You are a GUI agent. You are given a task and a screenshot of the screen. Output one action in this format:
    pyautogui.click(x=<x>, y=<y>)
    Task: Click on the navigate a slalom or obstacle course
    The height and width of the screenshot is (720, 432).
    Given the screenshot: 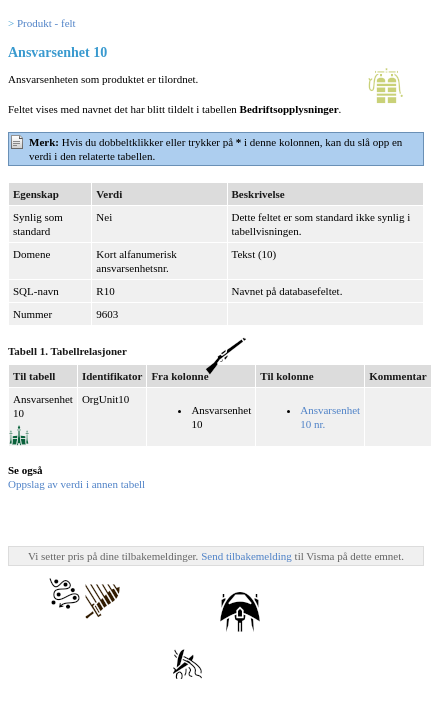 What is the action you would take?
    pyautogui.click(x=64, y=593)
    